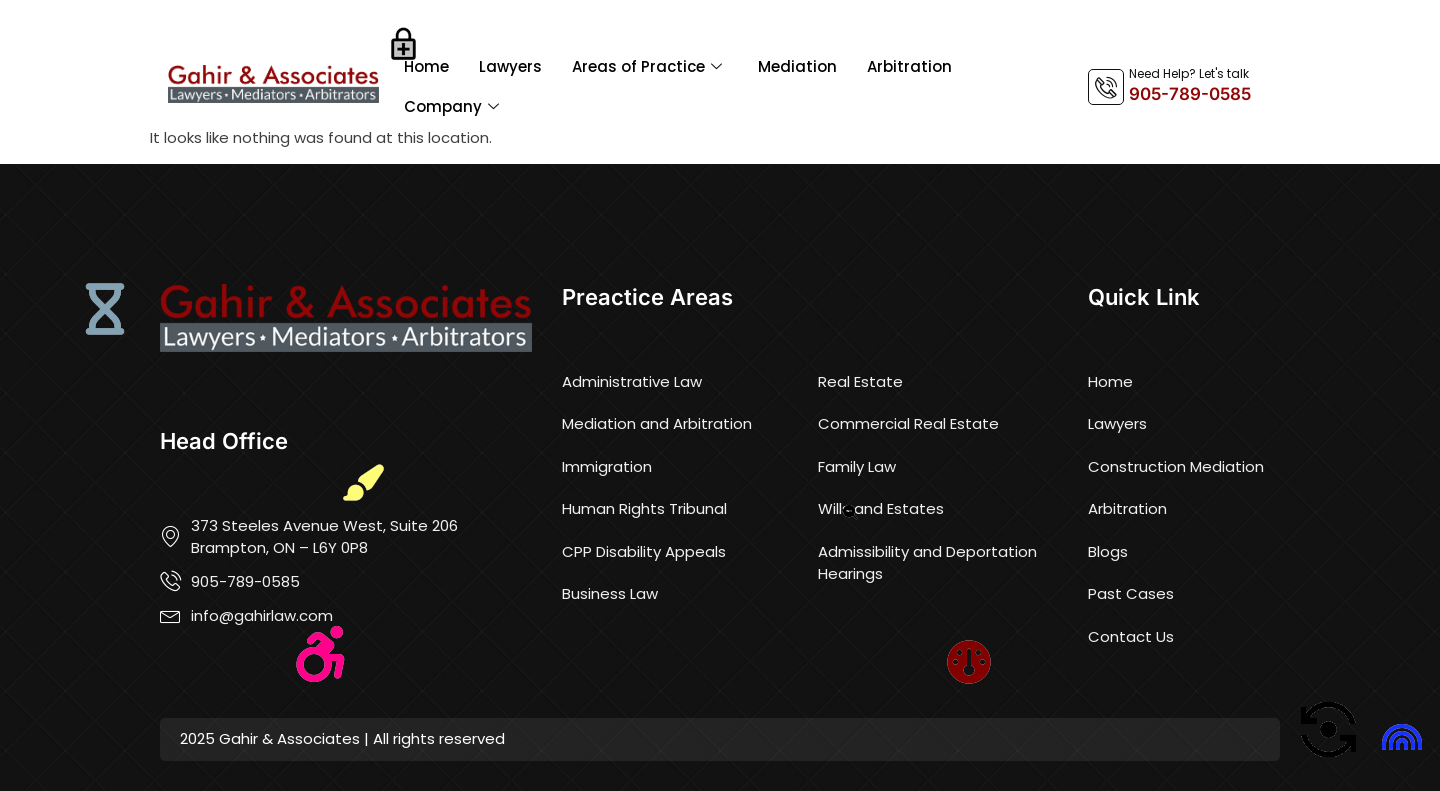  What do you see at coordinates (850, 512) in the screenshot?
I see `zoom out` at bounding box center [850, 512].